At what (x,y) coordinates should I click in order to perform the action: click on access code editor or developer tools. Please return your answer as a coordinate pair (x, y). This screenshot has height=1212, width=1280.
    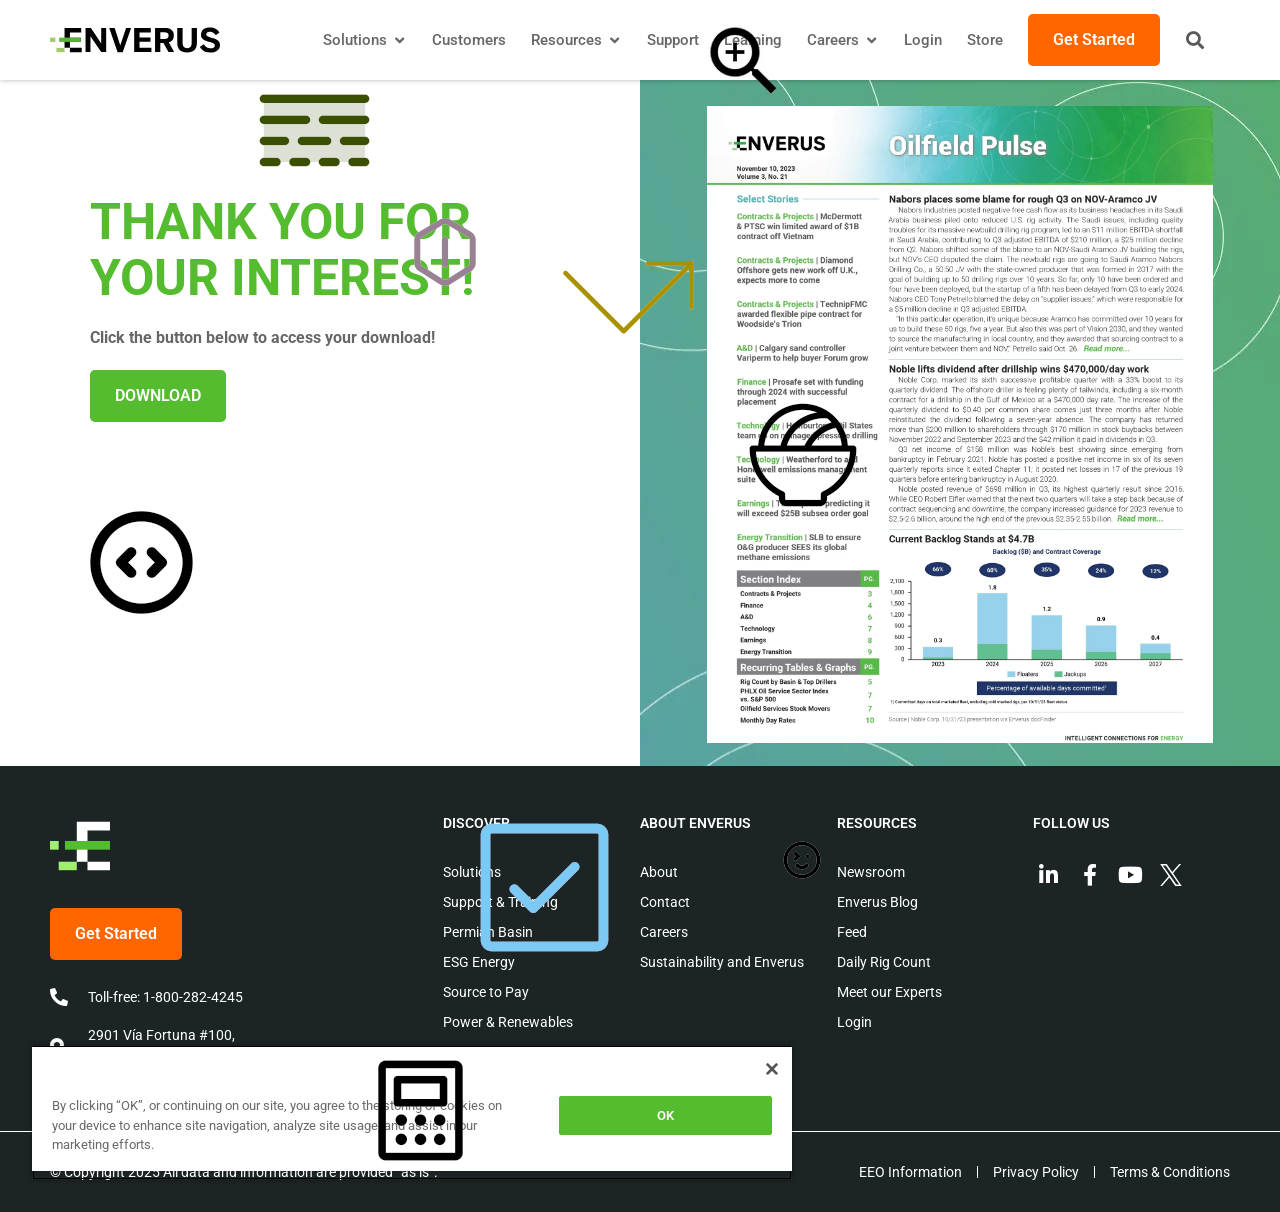
    Looking at the image, I should click on (141, 562).